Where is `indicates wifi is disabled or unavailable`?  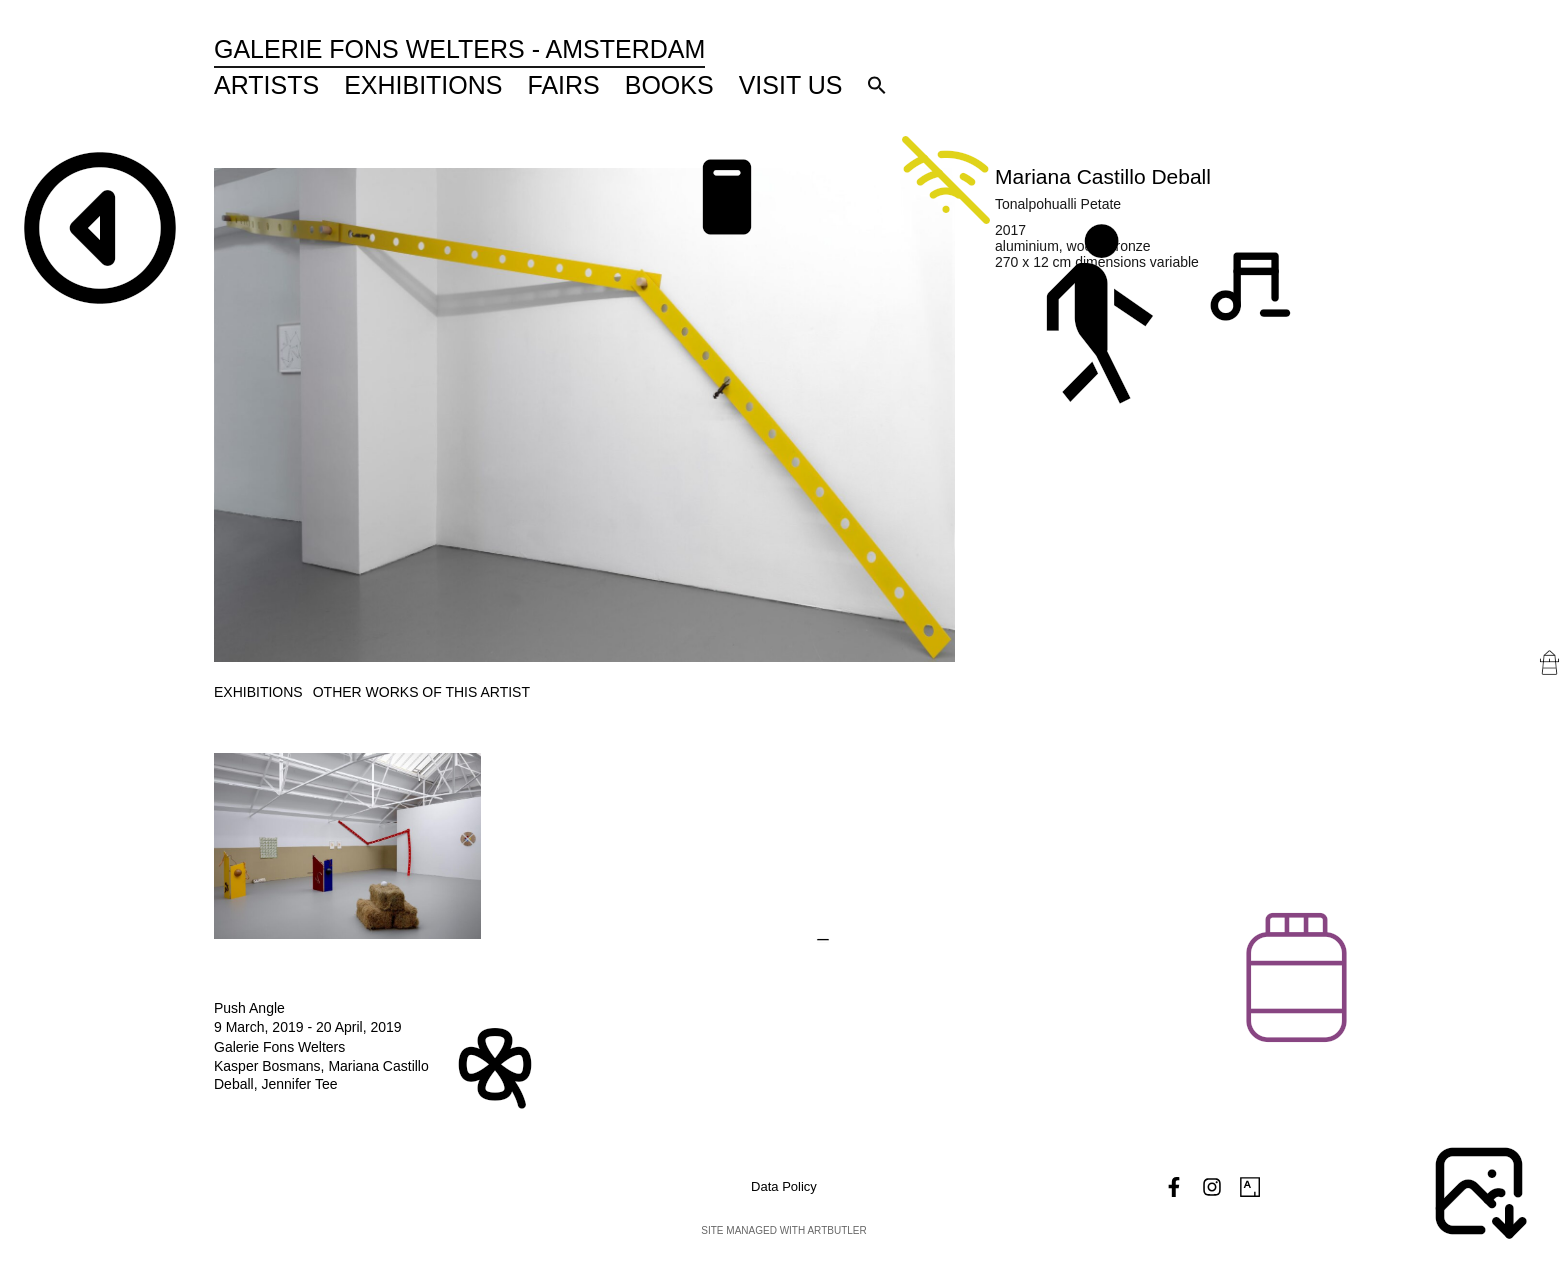 indicates wifi is disabled or unavailable is located at coordinates (946, 180).